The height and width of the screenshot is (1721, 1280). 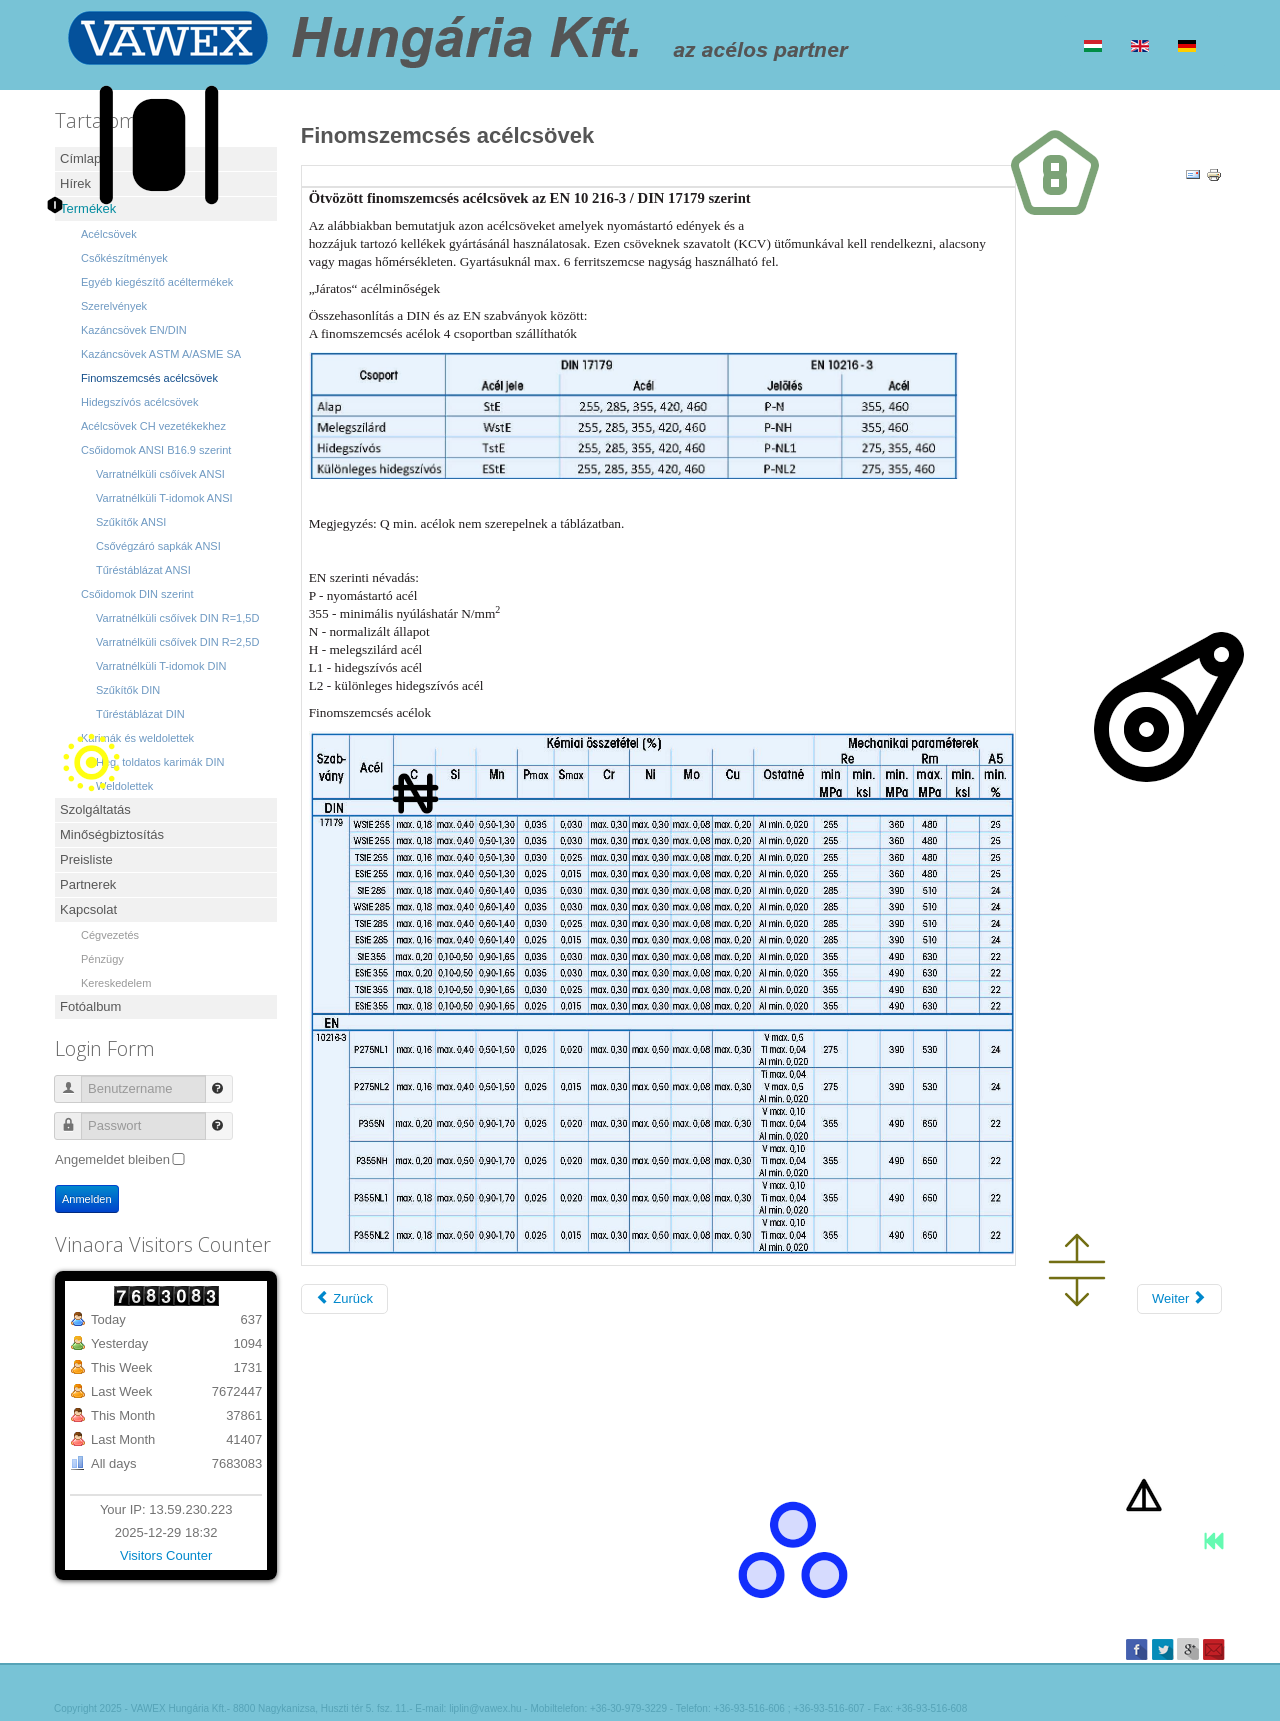 I want to click on view information or details, so click(x=55, y=205).